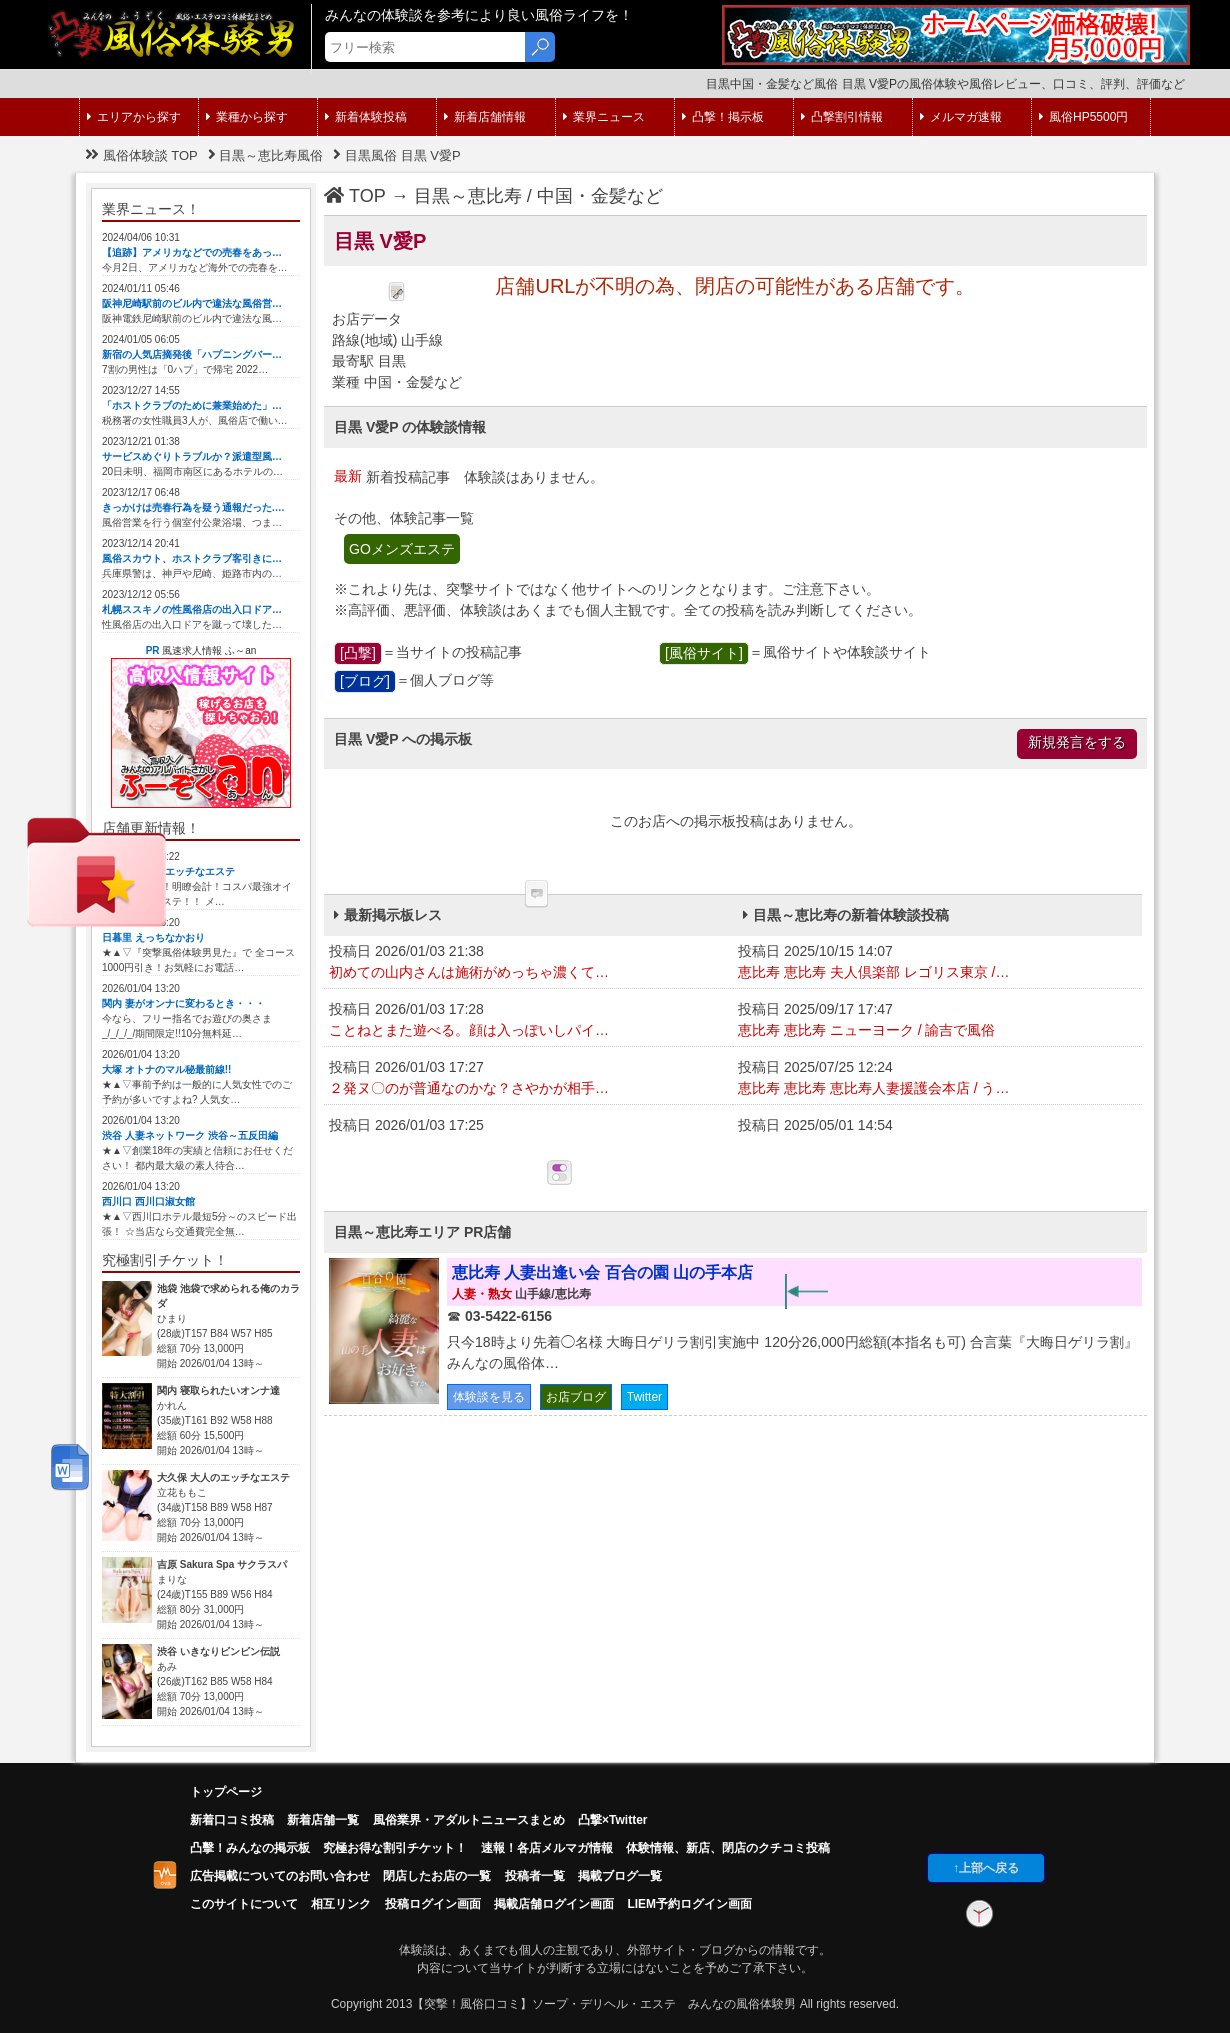 This screenshot has height=2033, width=1230. Describe the element at coordinates (70, 1467) in the screenshot. I see `a microsoft word document file` at that location.